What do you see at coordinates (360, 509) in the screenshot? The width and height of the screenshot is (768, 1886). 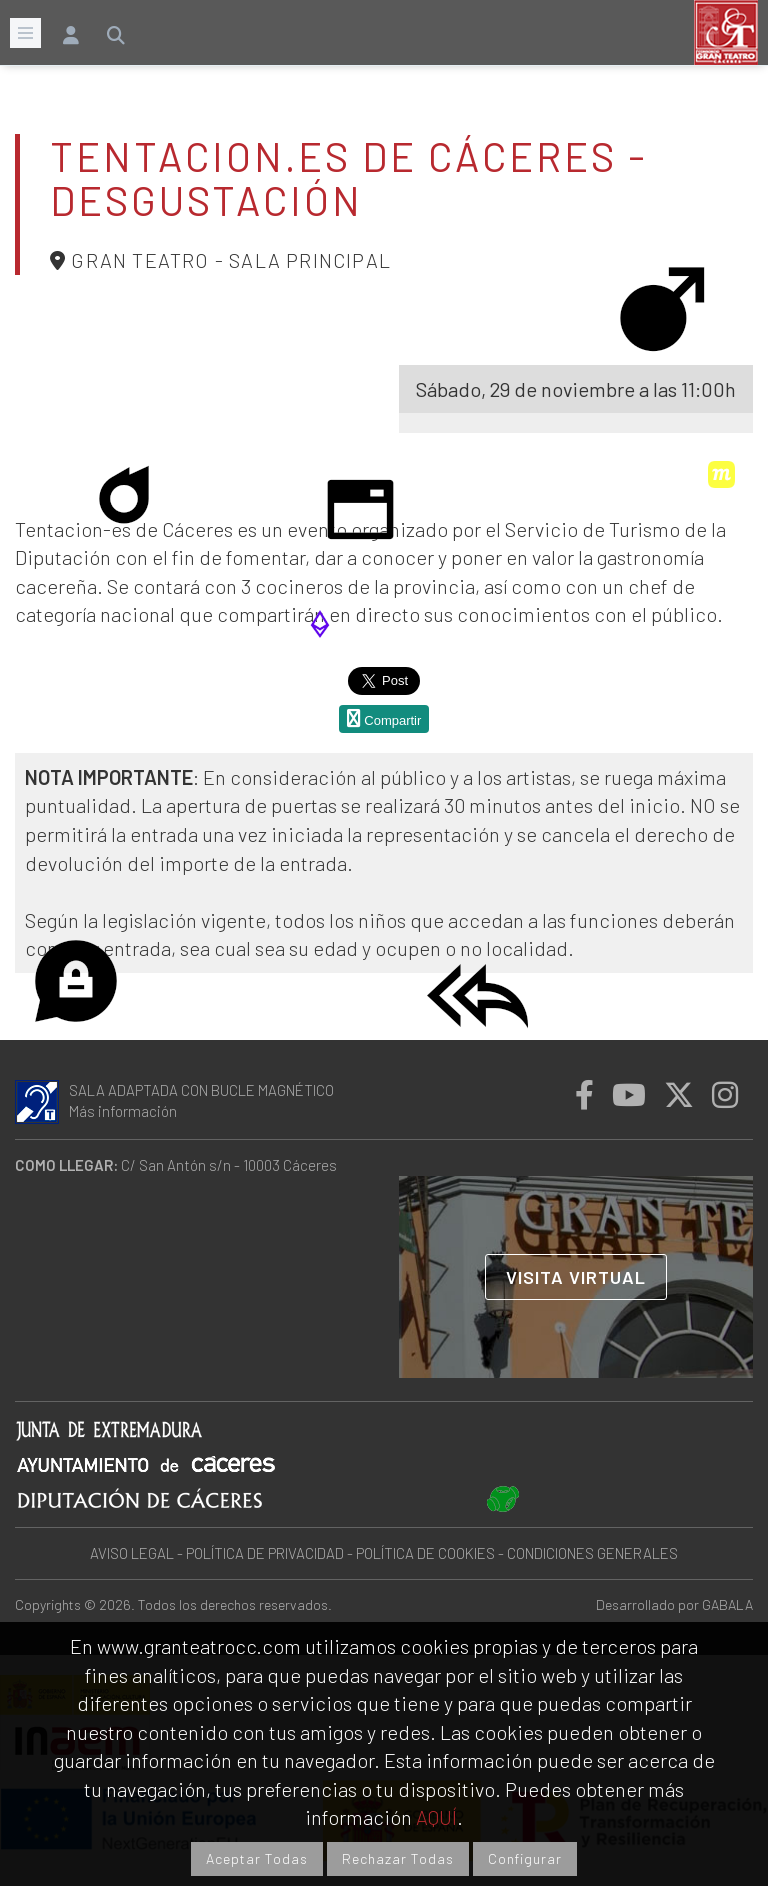 I see `open a new browser window` at bounding box center [360, 509].